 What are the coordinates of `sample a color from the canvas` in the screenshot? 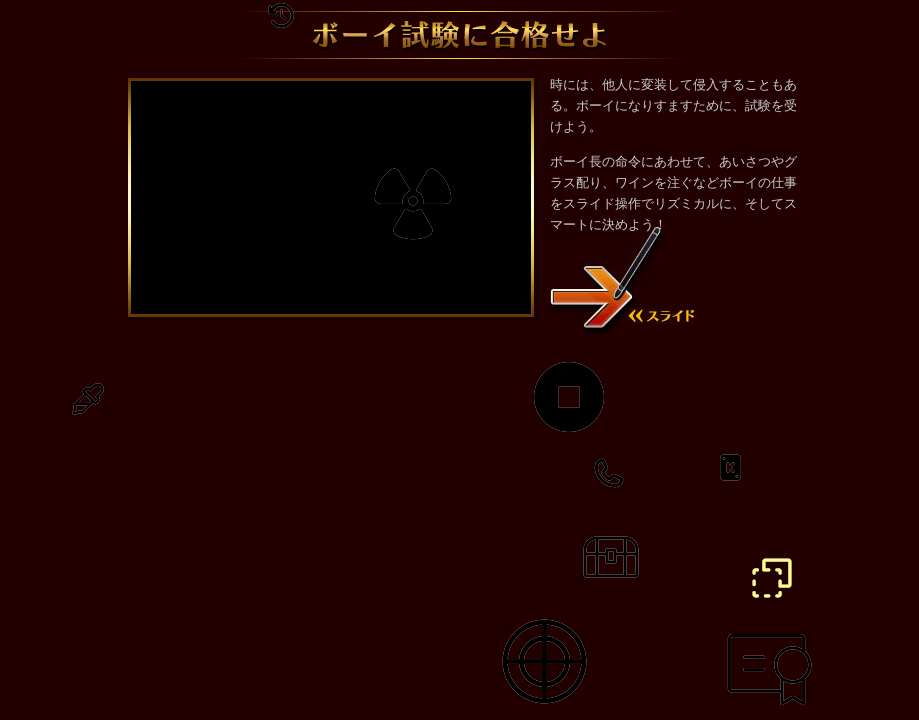 It's located at (88, 399).